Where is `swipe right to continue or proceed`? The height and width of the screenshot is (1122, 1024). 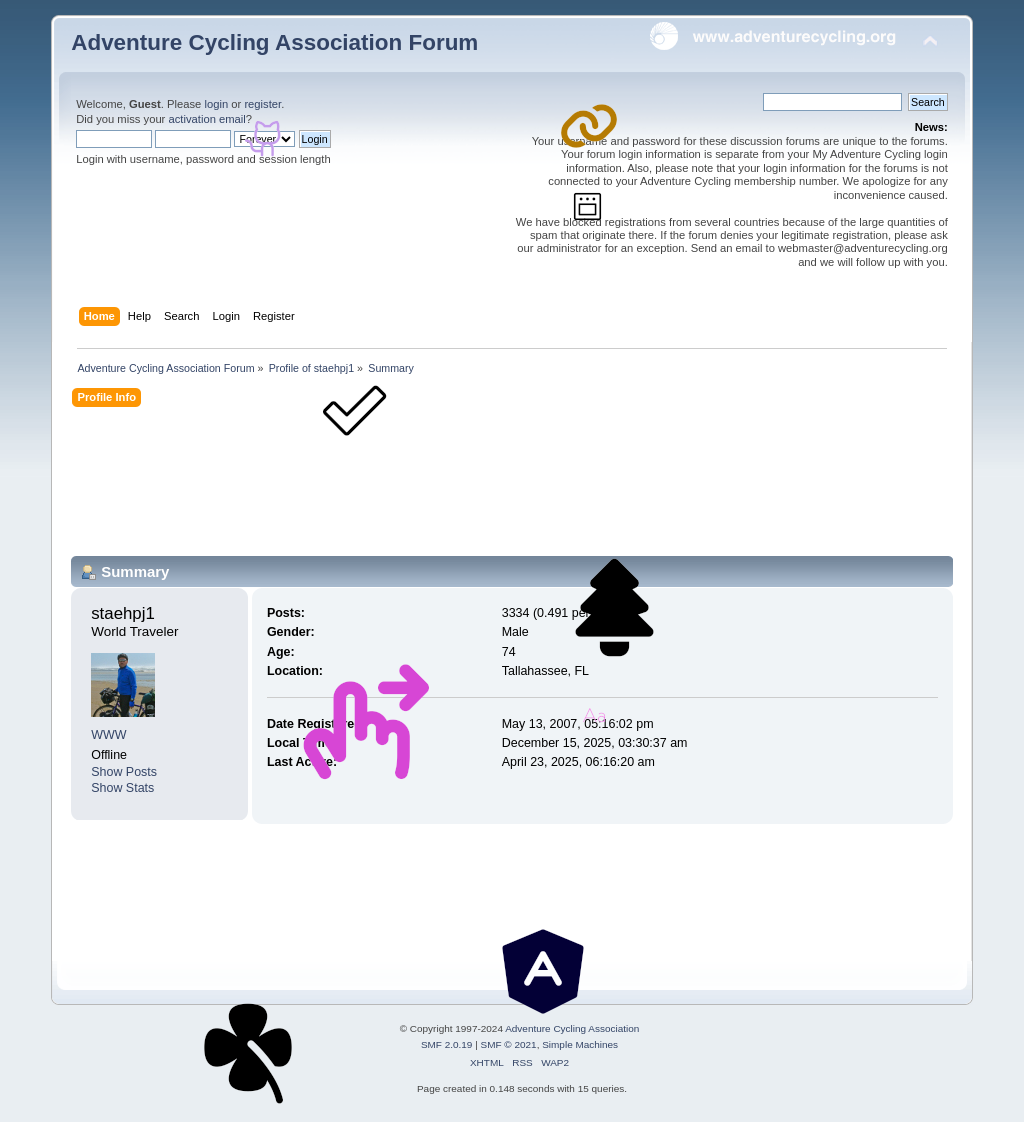
swipe right to continue or proceed is located at coordinates (361, 726).